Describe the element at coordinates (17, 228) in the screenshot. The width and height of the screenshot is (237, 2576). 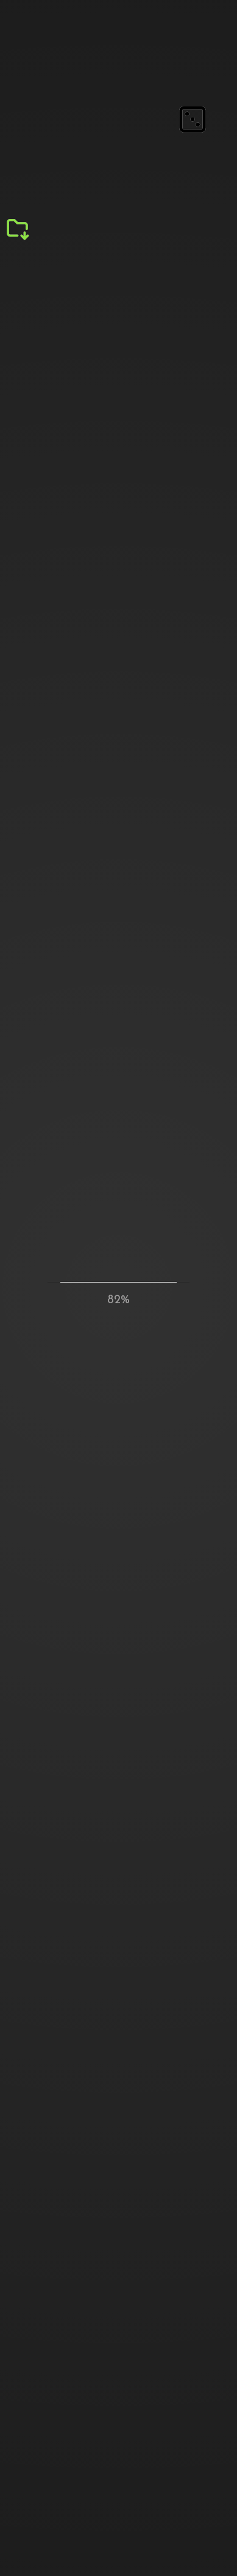
I see `download folder contents` at that location.